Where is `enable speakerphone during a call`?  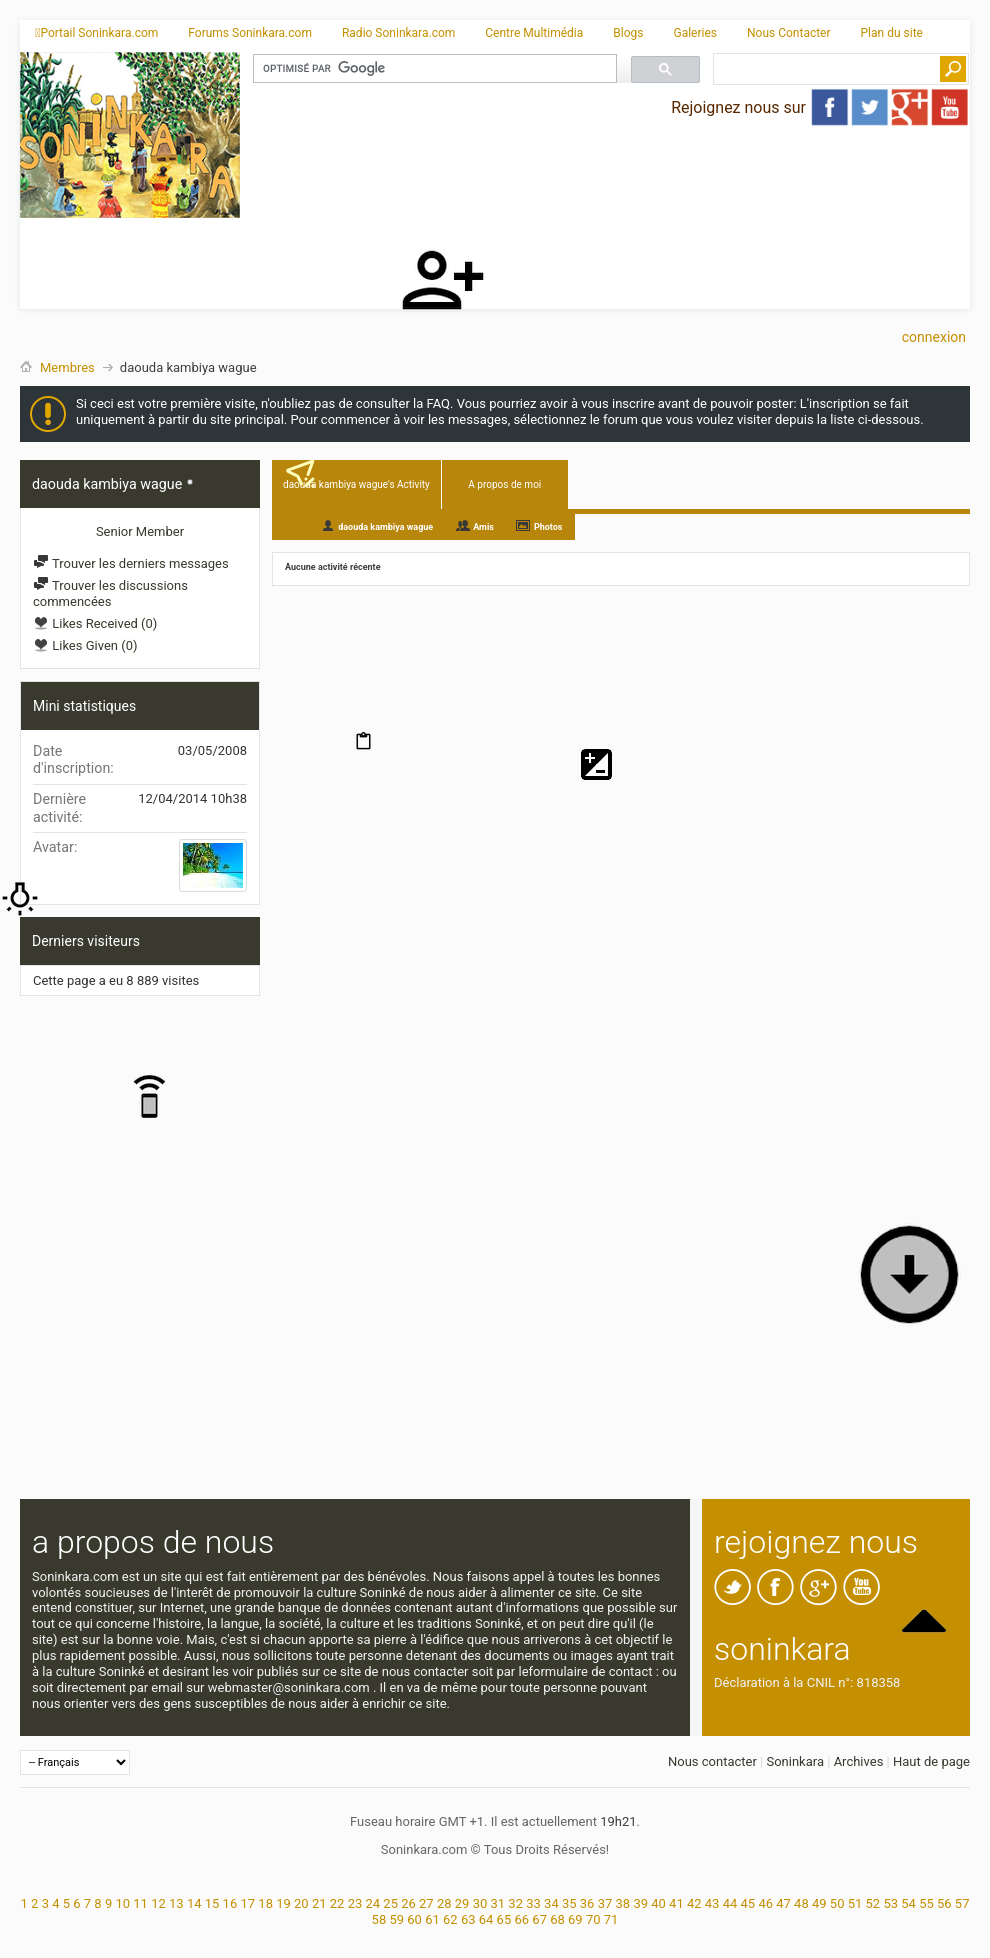 enable speakerphone during a call is located at coordinates (149, 1097).